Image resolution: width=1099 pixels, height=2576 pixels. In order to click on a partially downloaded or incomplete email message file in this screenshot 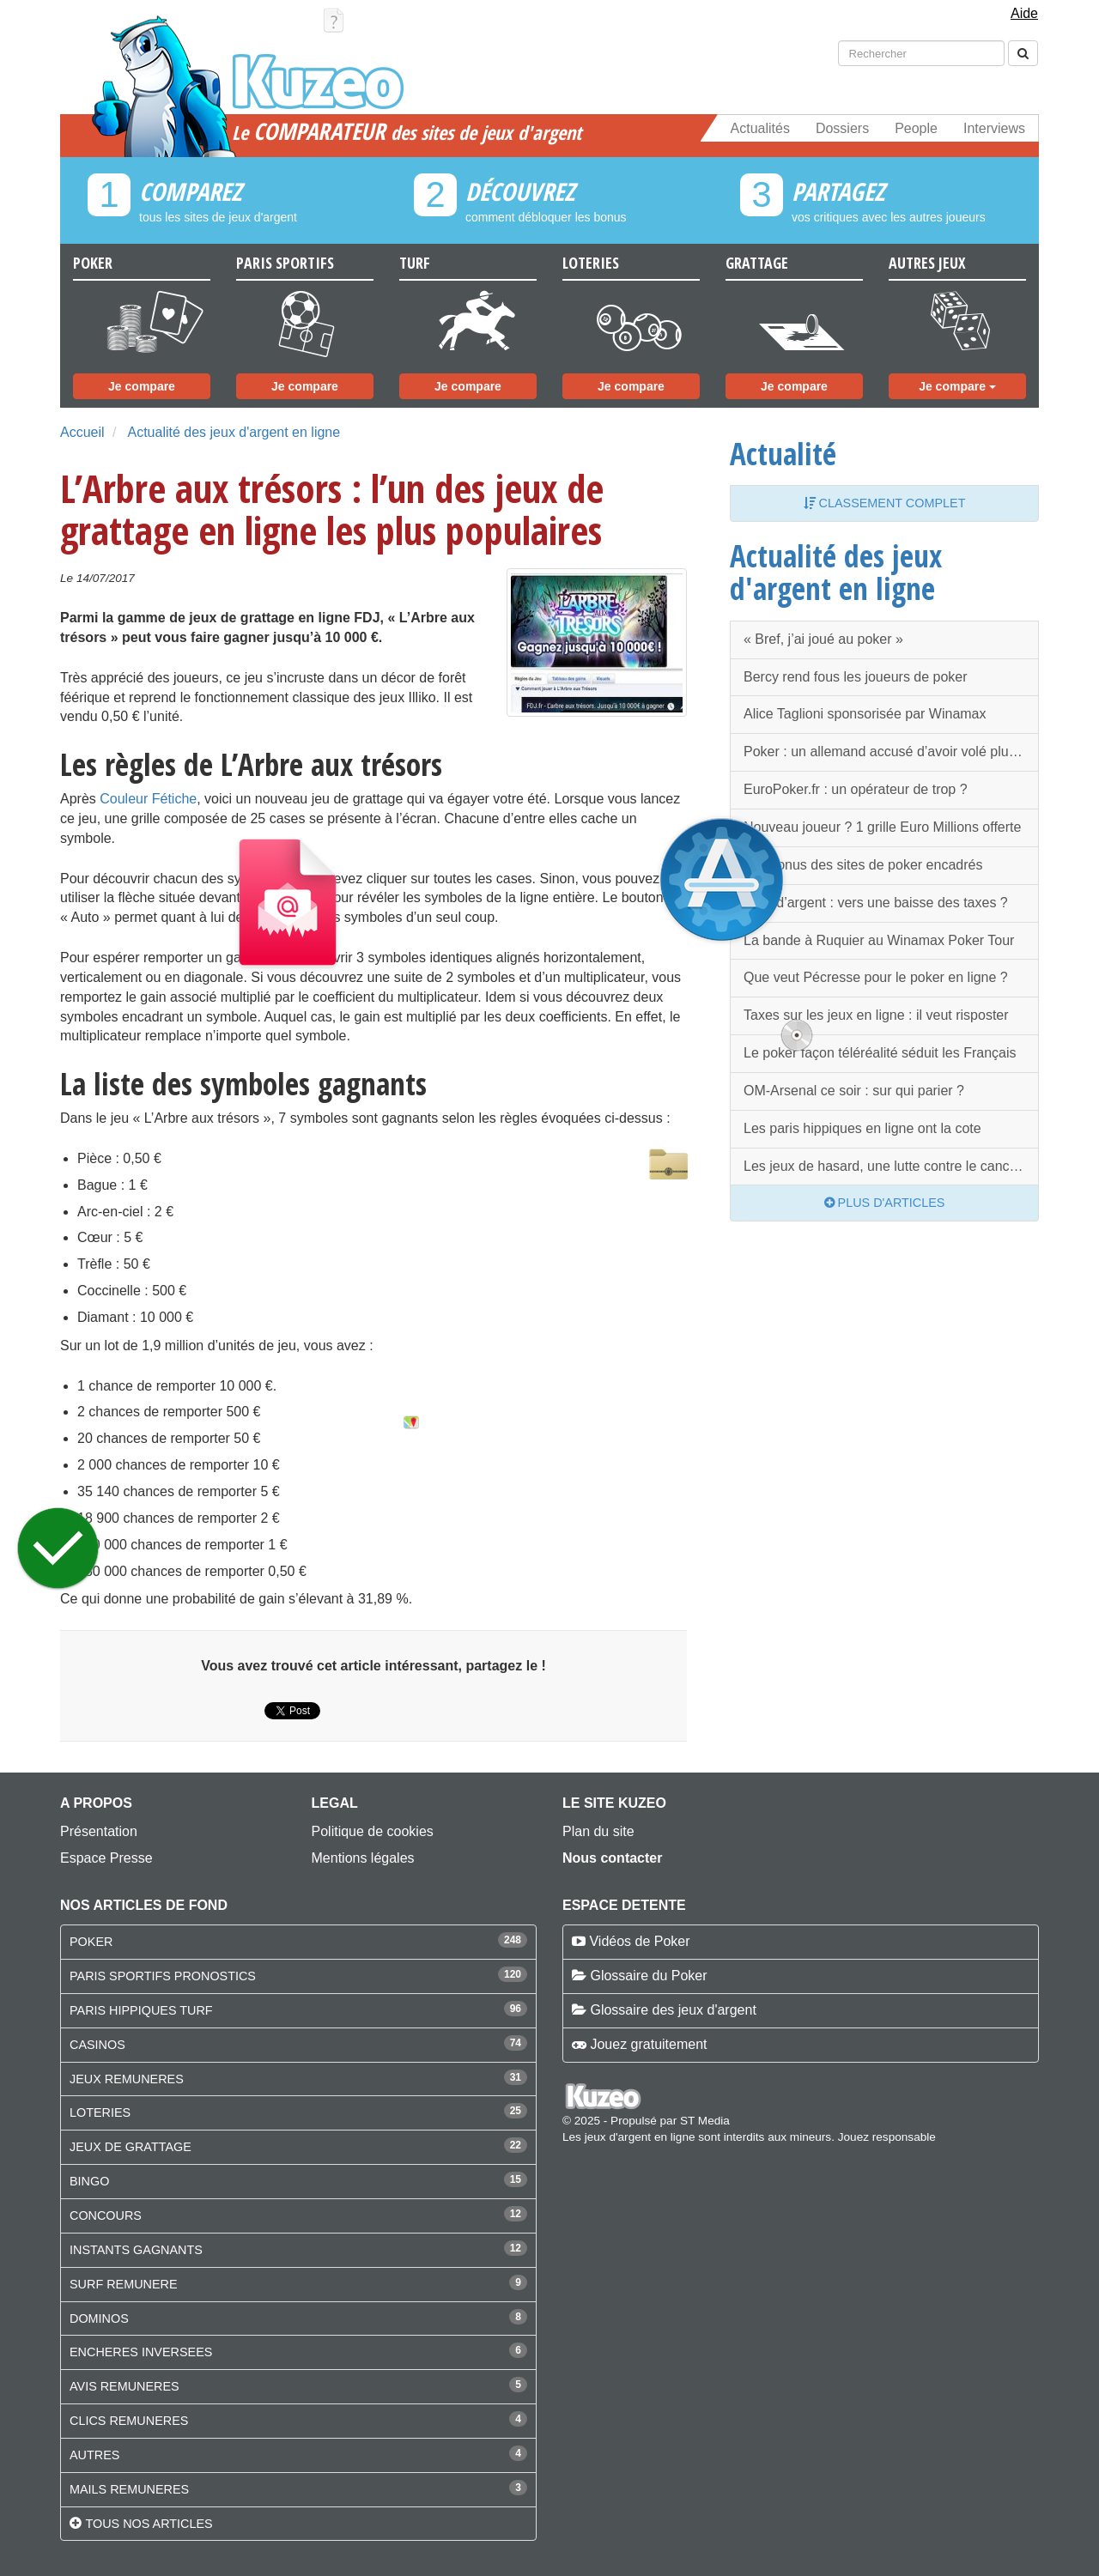, I will do `click(288, 905)`.